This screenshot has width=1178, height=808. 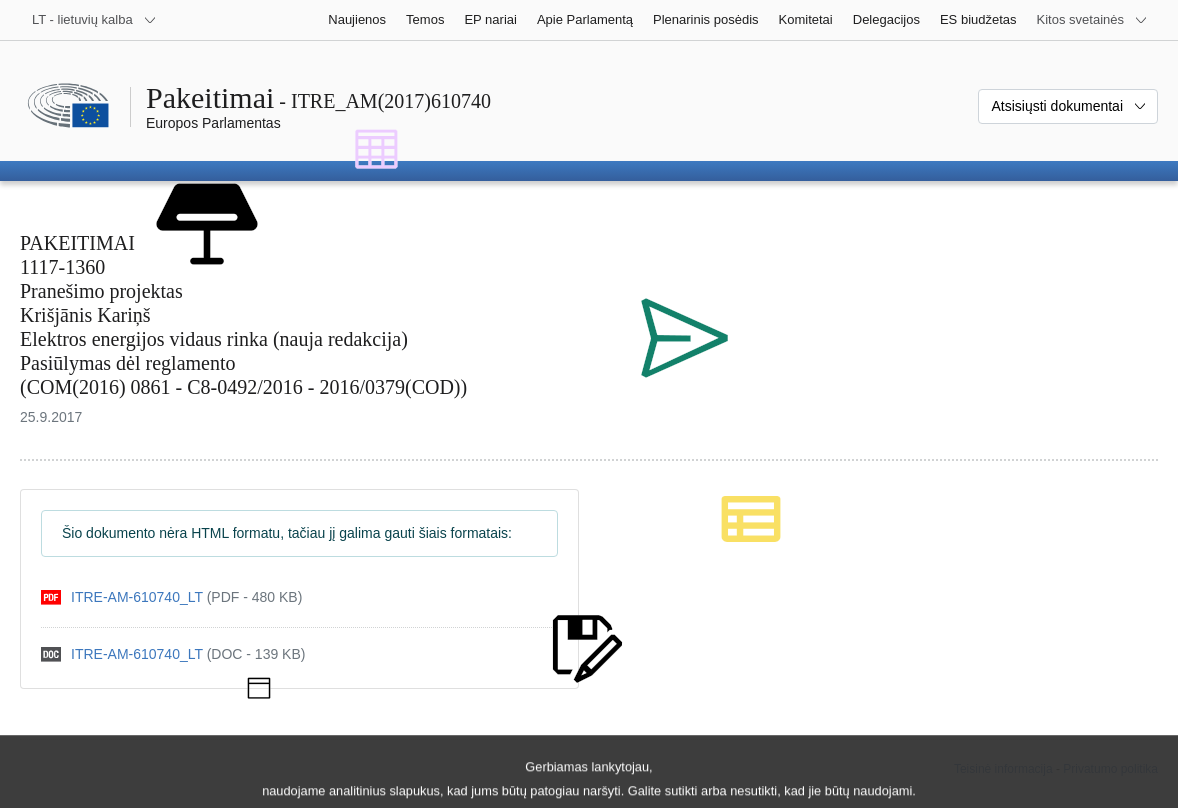 What do you see at coordinates (684, 338) in the screenshot?
I see `send a message or email` at bounding box center [684, 338].